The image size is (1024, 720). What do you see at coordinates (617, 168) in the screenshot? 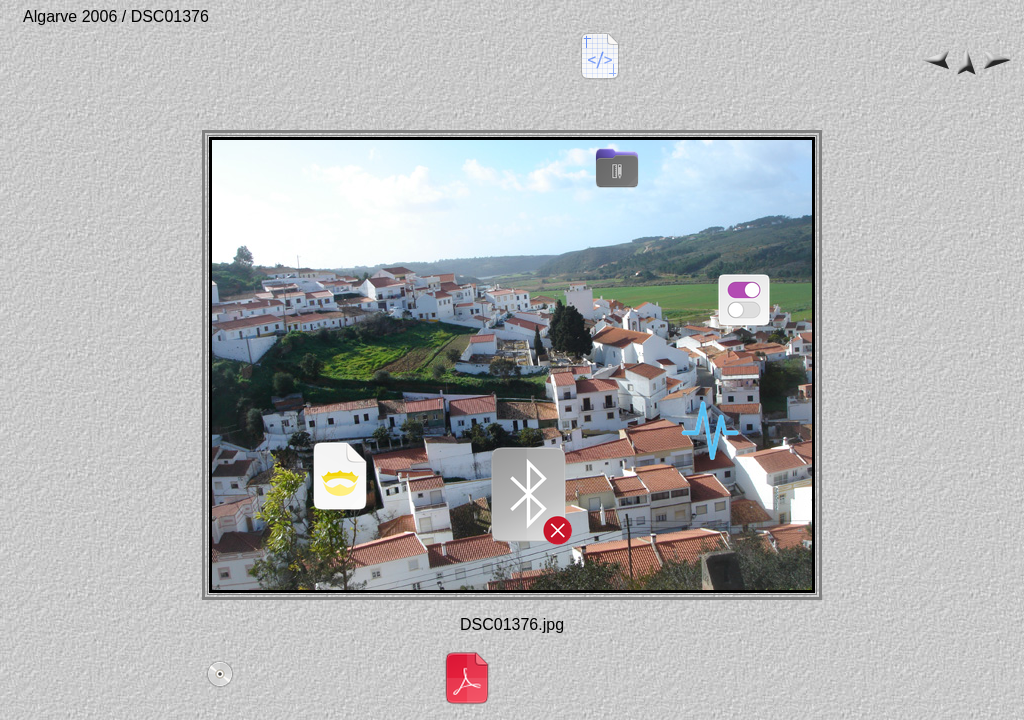
I see `access your templates folder` at bounding box center [617, 168].